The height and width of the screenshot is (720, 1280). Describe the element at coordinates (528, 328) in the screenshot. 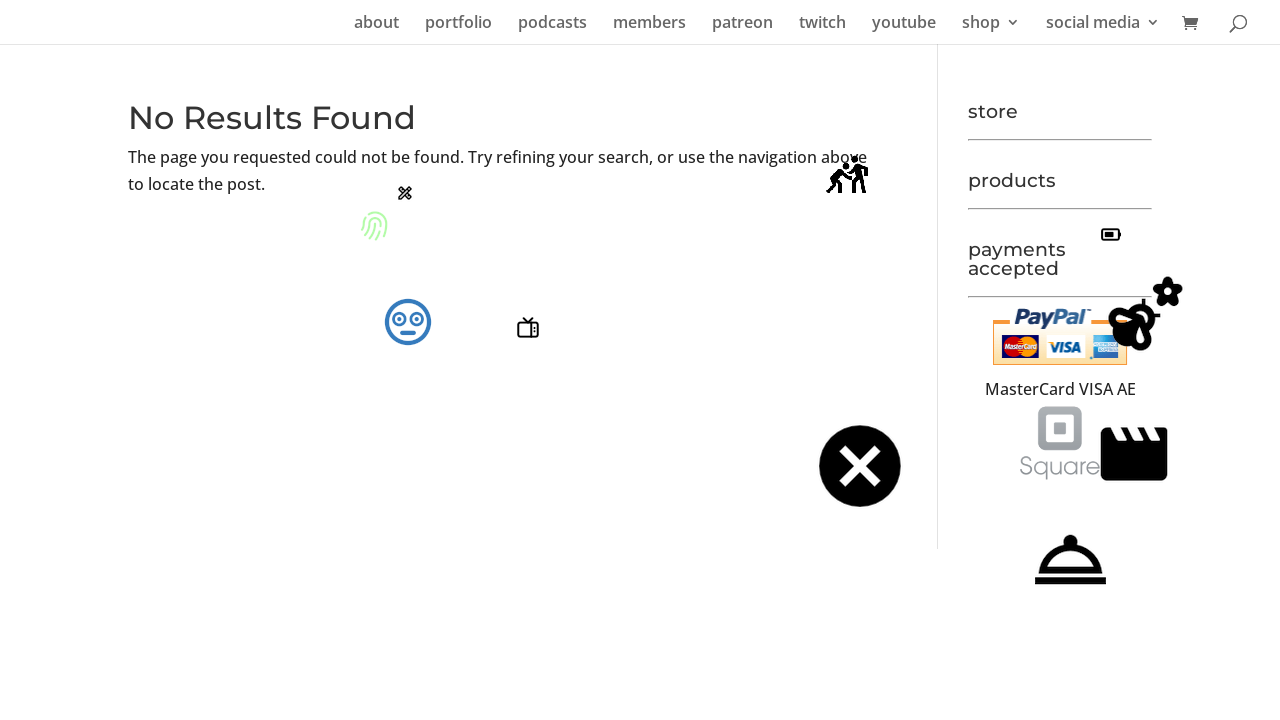

I see `access retro or classic TV content` at that location.